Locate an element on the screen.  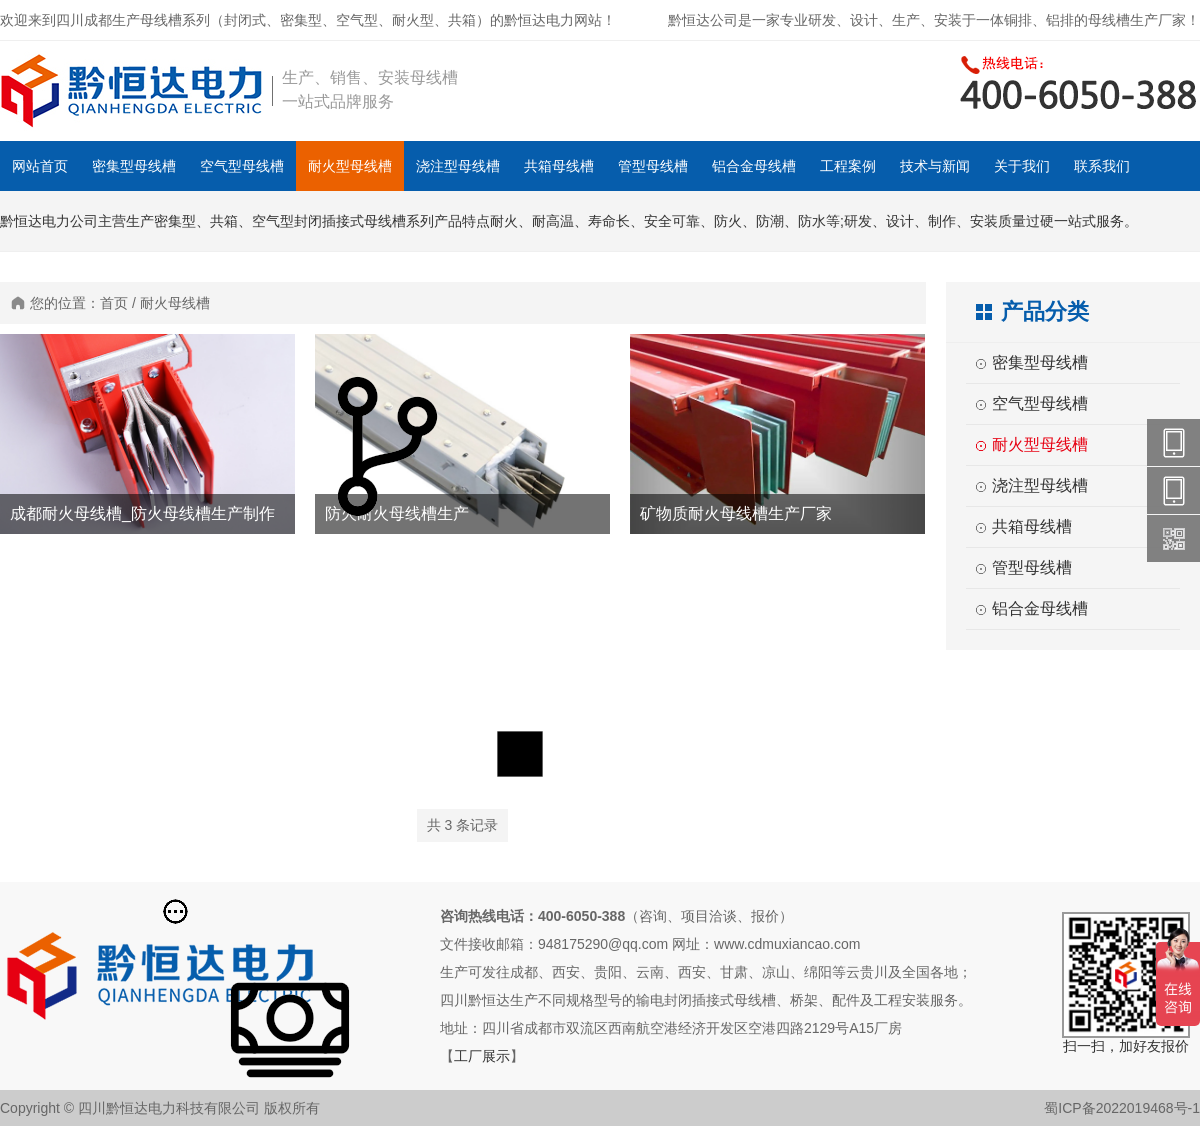
view repository branches is located at coordinates (387, 446).